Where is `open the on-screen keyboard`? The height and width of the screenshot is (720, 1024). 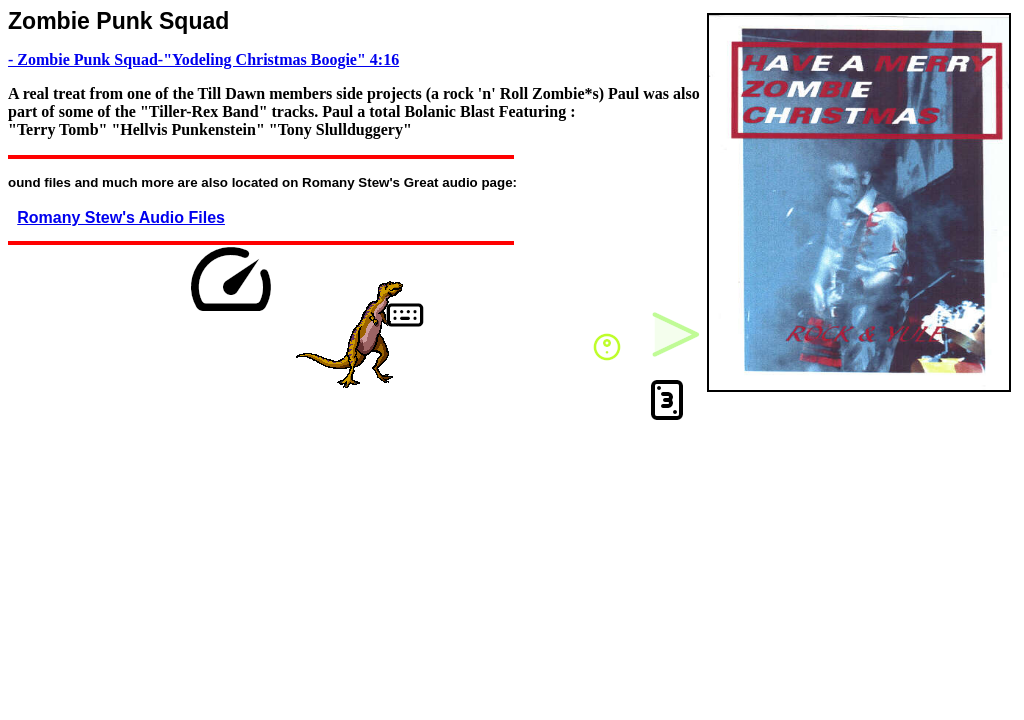 open the on-screen keyboard is located at coordinates (405, 315).